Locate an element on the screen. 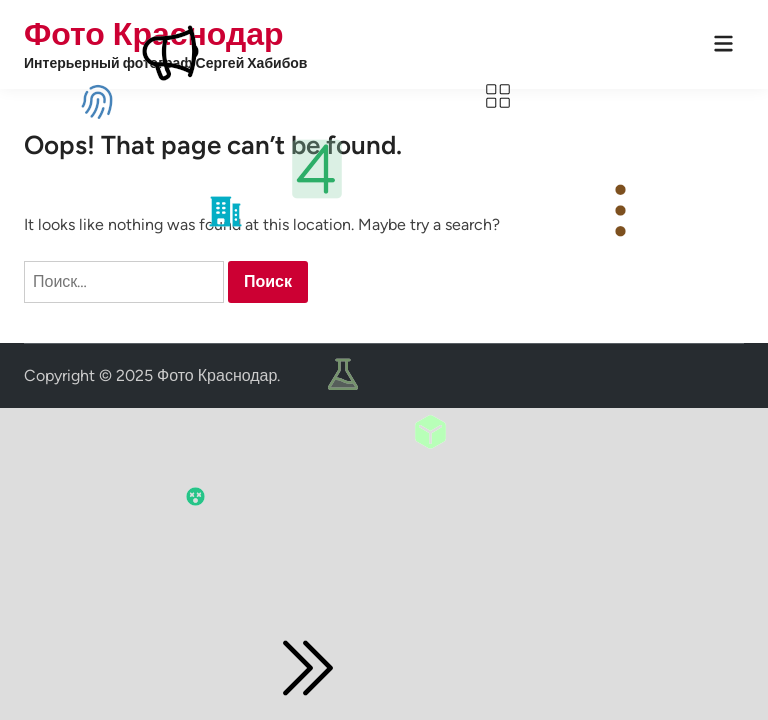 The height and width of the screenshot is (720, 768). skip forward or advance quickly is located at coordinates (308, 668).